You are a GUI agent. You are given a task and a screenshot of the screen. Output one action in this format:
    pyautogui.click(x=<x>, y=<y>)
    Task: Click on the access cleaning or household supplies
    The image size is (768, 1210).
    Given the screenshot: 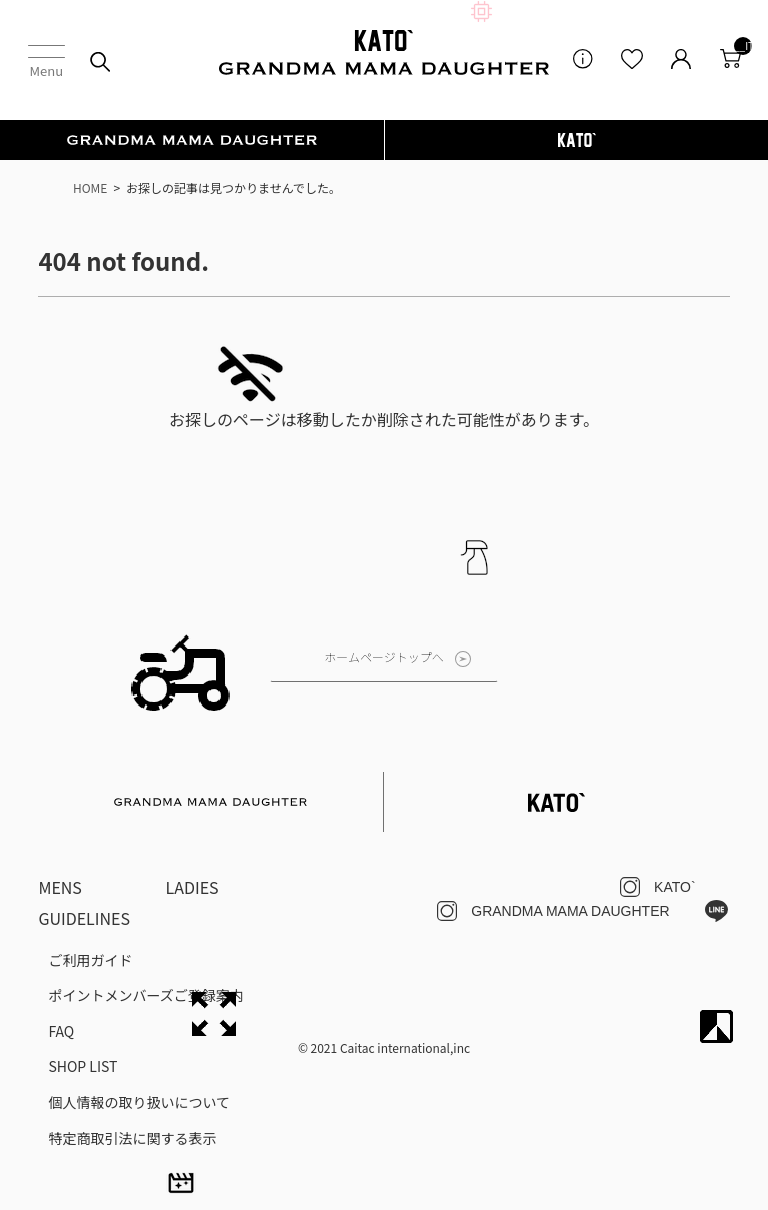 What is the action you would take?
    pyautogui.click(x=475, y=557)
    